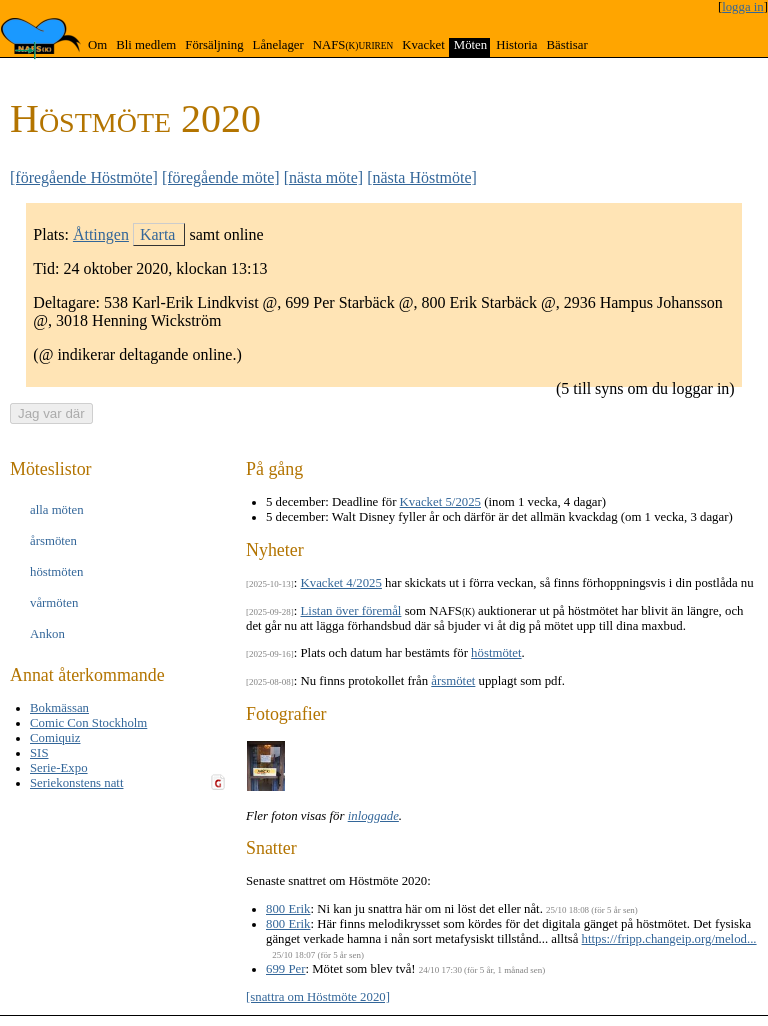 The height and width of the screenshot is (1026, 768). What do you see at coordinates (218, 782) in the screenshot?
I see `a G-code file used for CNC or 3D printing instructions` at bounding box center [218, 782].